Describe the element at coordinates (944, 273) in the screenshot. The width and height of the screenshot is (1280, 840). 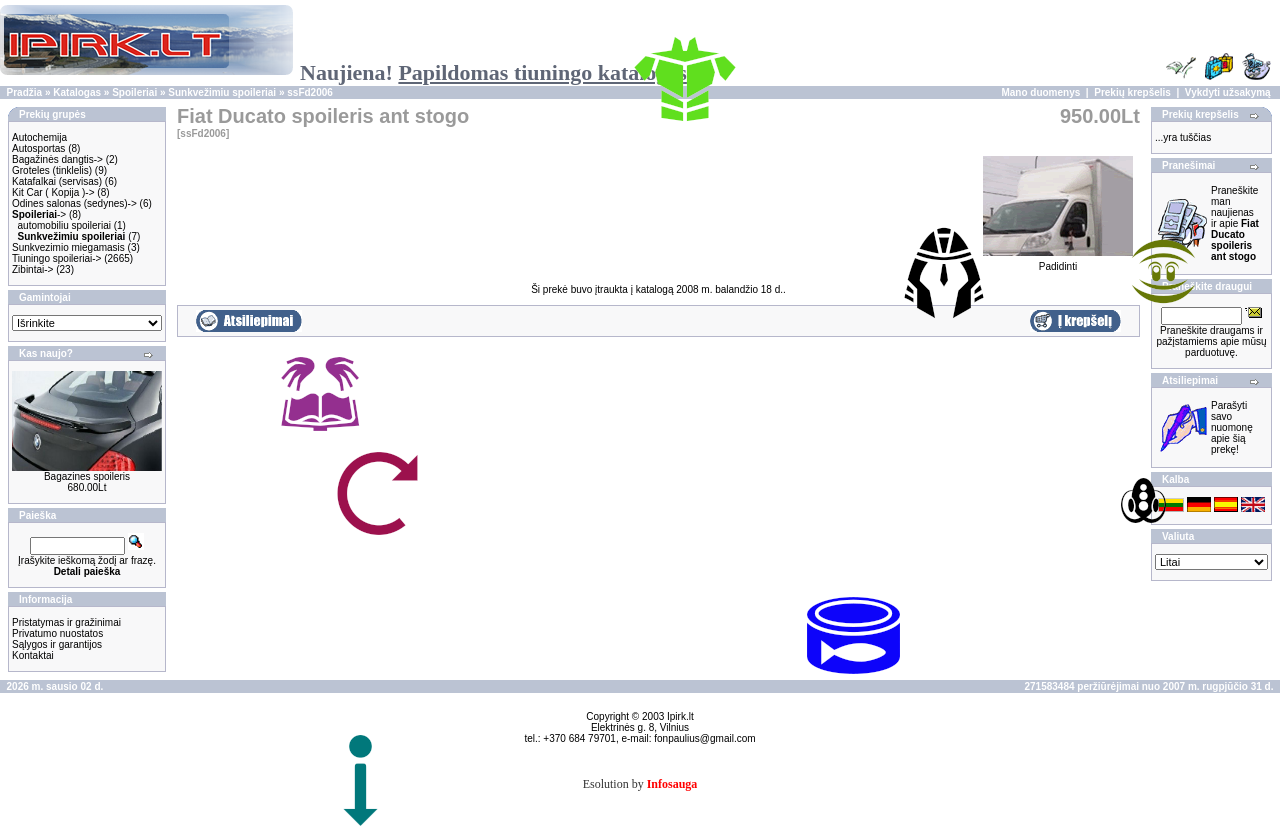
I see `select warlock class or character` at that location.